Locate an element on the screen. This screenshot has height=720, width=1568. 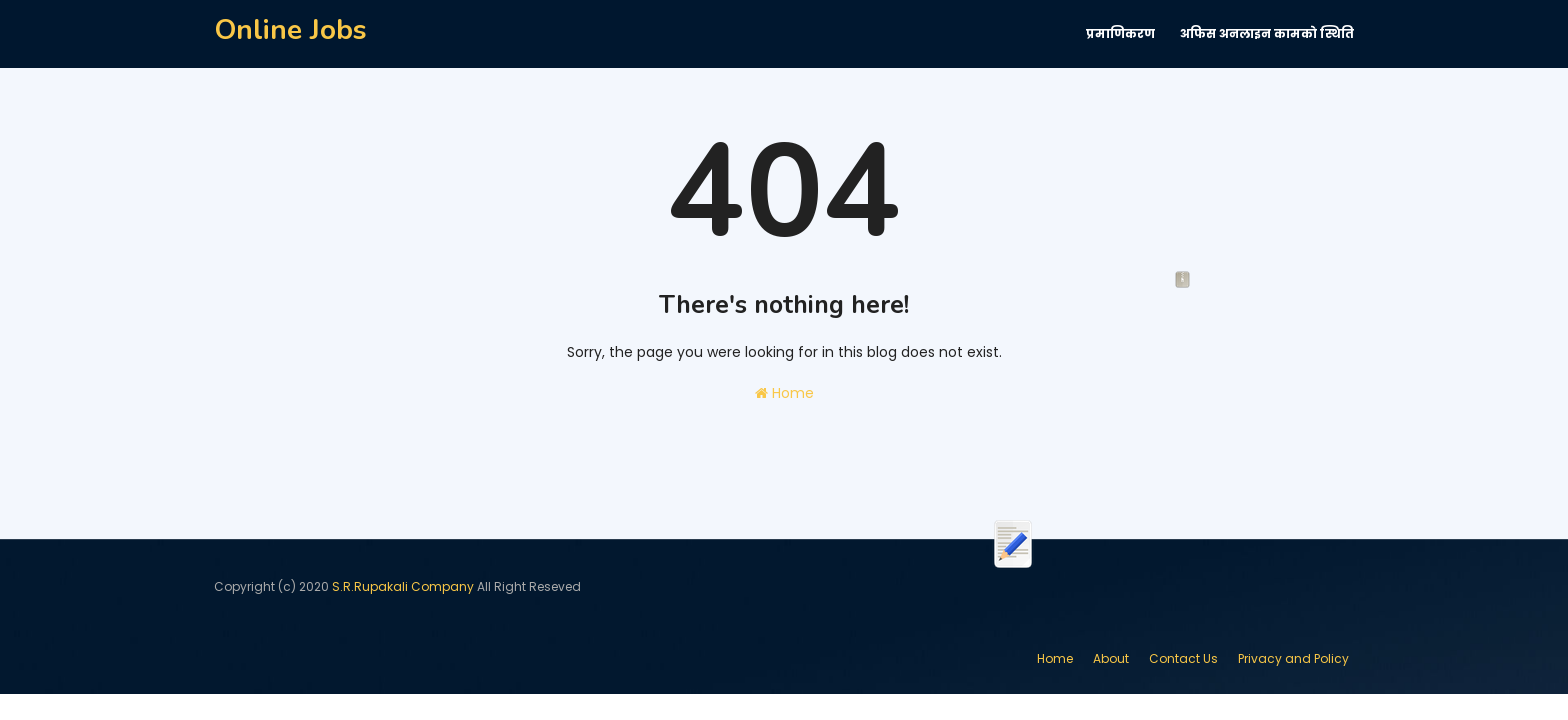
open file roller archive manager is located at coordinates (1182, 279).